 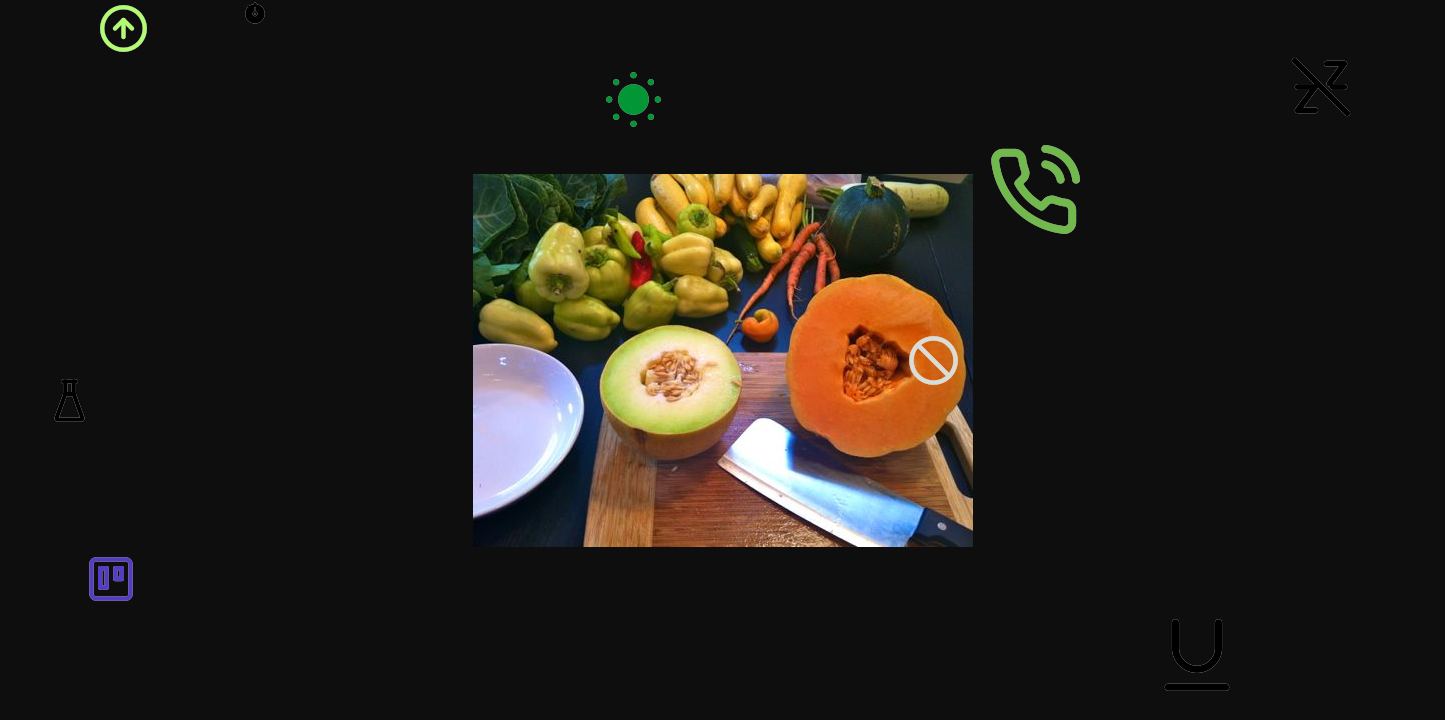 What do you see at coordinates (633, 99) in the screenshot?
I see `adjust screen brightness to low` at bounding box center [633, 99].